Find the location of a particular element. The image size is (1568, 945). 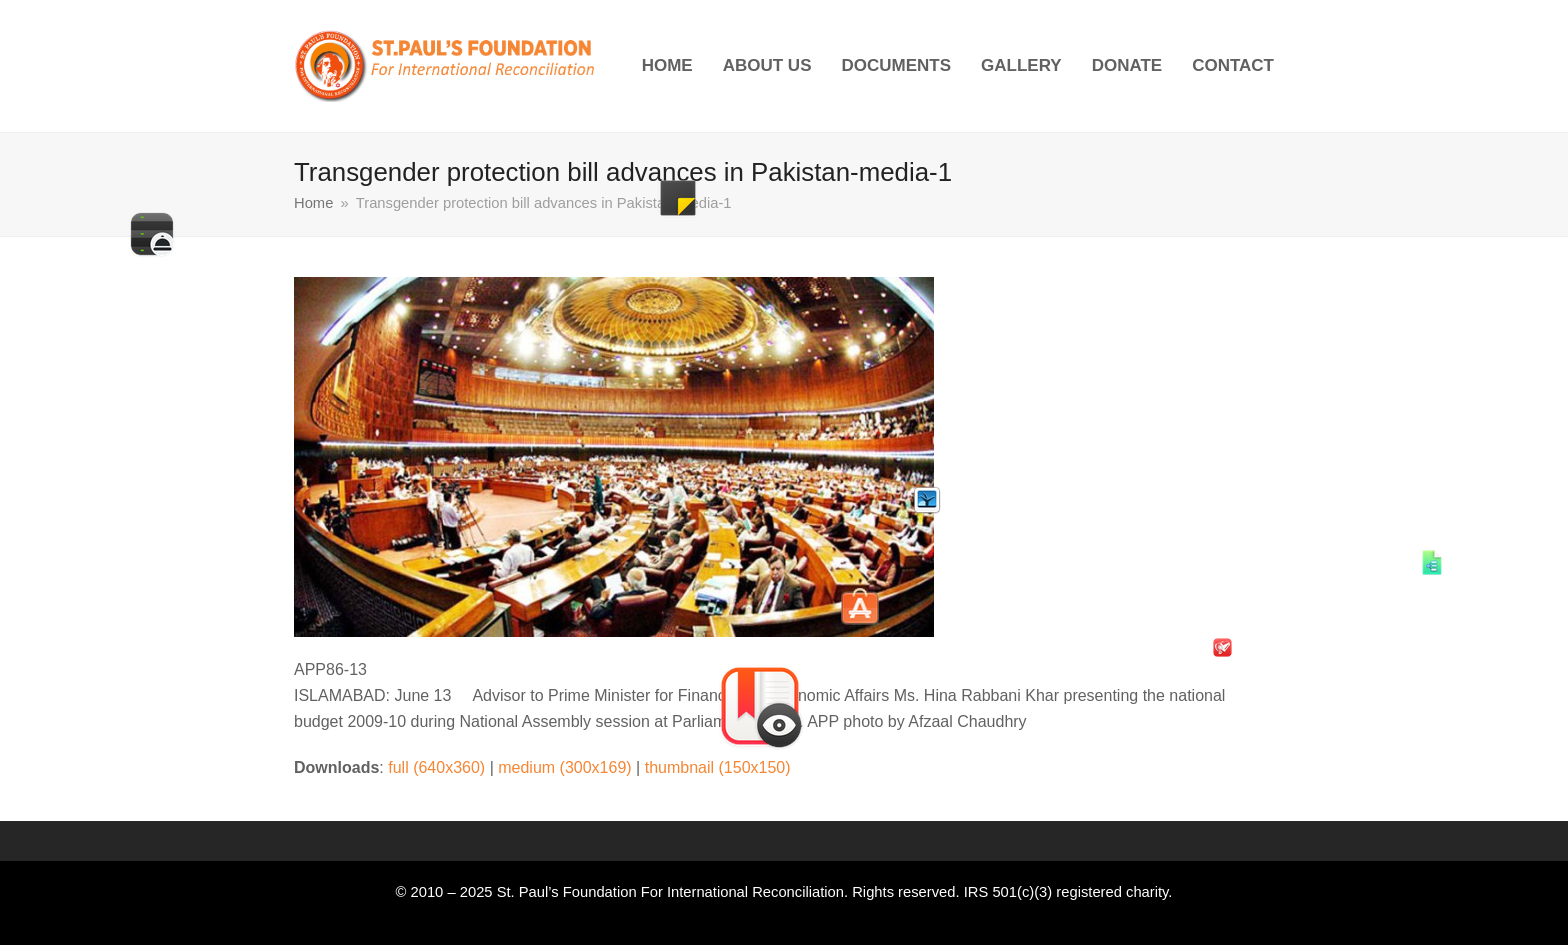

configure network server discovery settings is located at coordinates (152, 234).